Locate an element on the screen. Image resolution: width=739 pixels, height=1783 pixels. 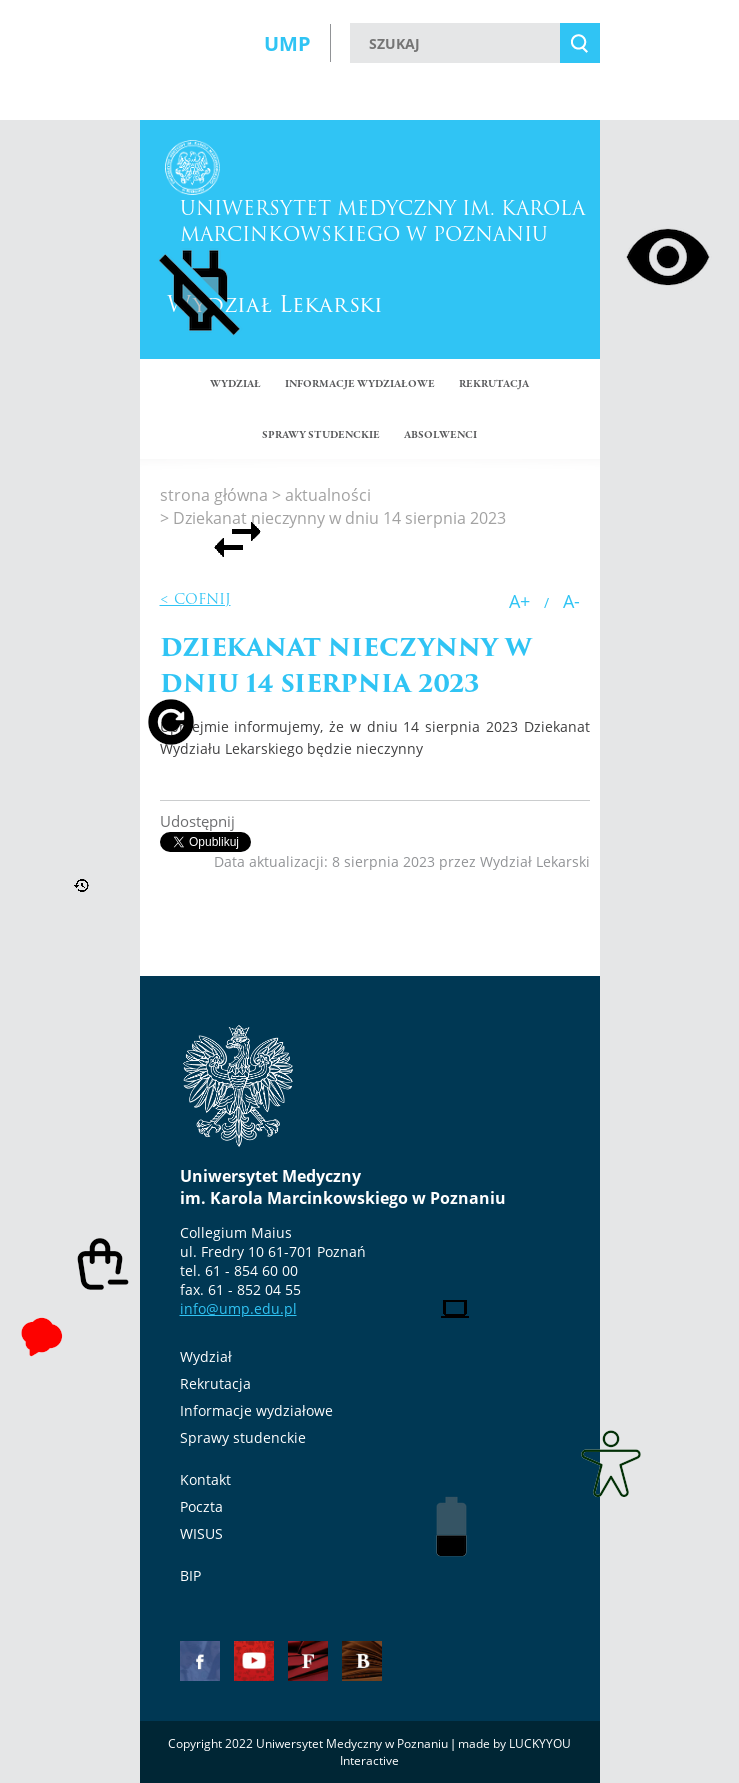
accessibility settings or features is located at coordinates (611, 1465).